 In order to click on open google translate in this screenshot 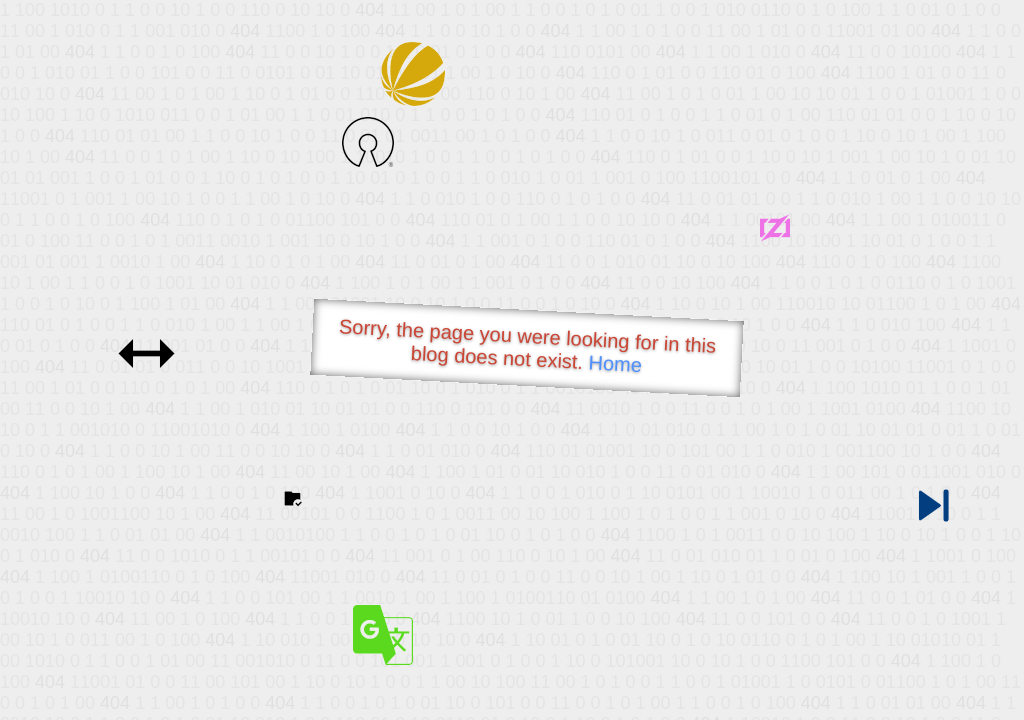, I will do `click(383, 635)`.